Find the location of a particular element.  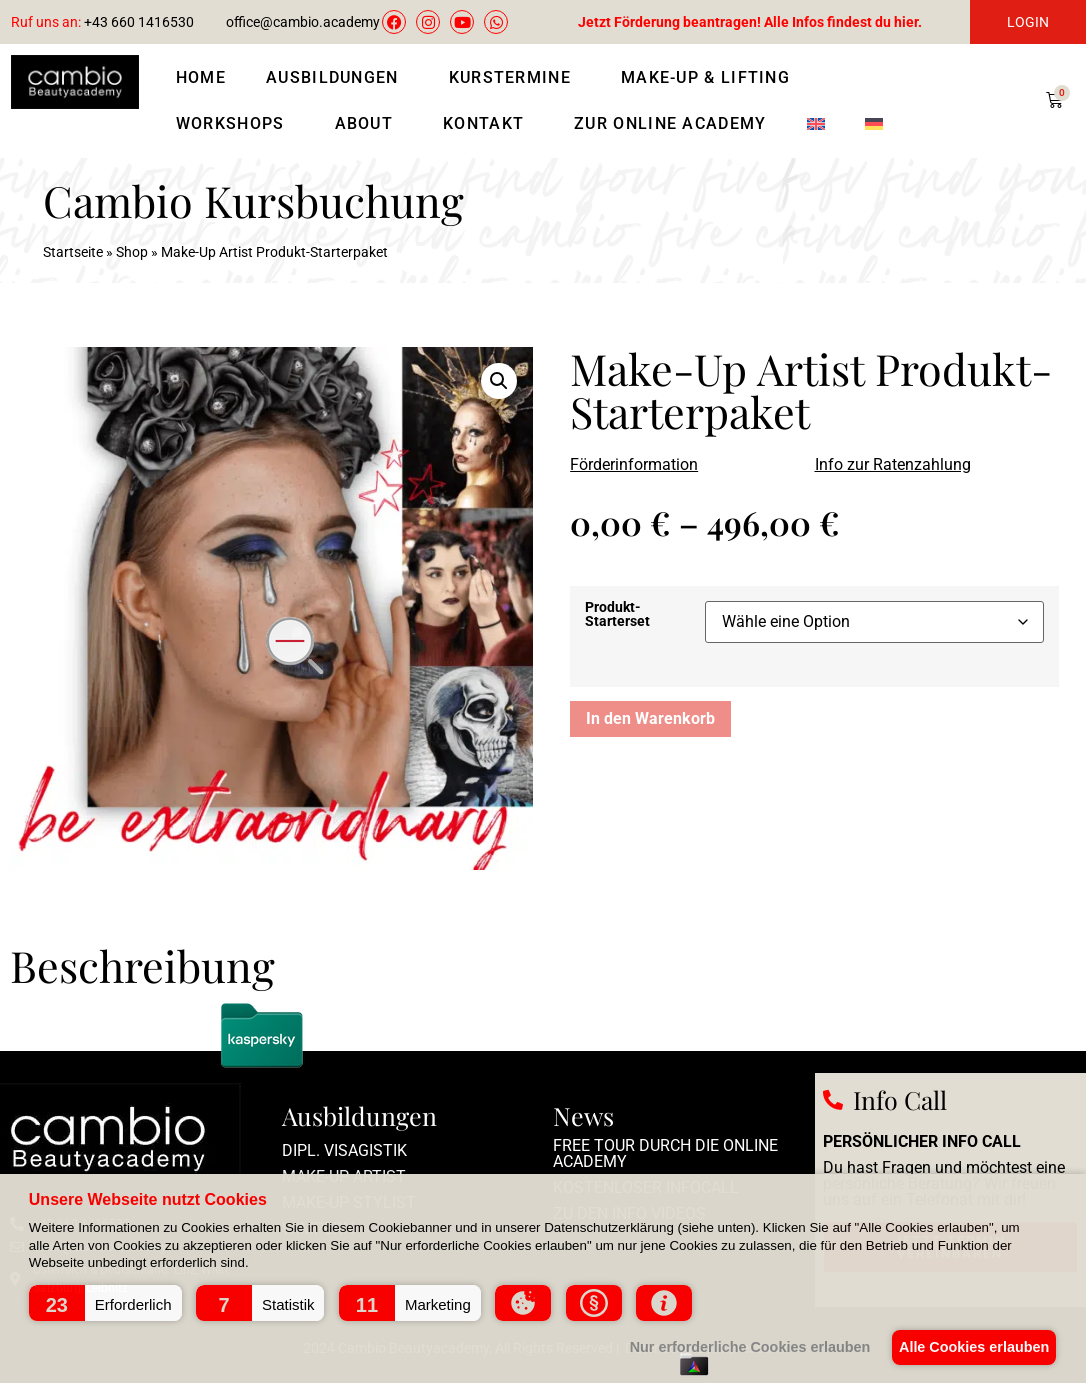

folder containing kaspersky antivirus files is located at coordinates (261, 1037).